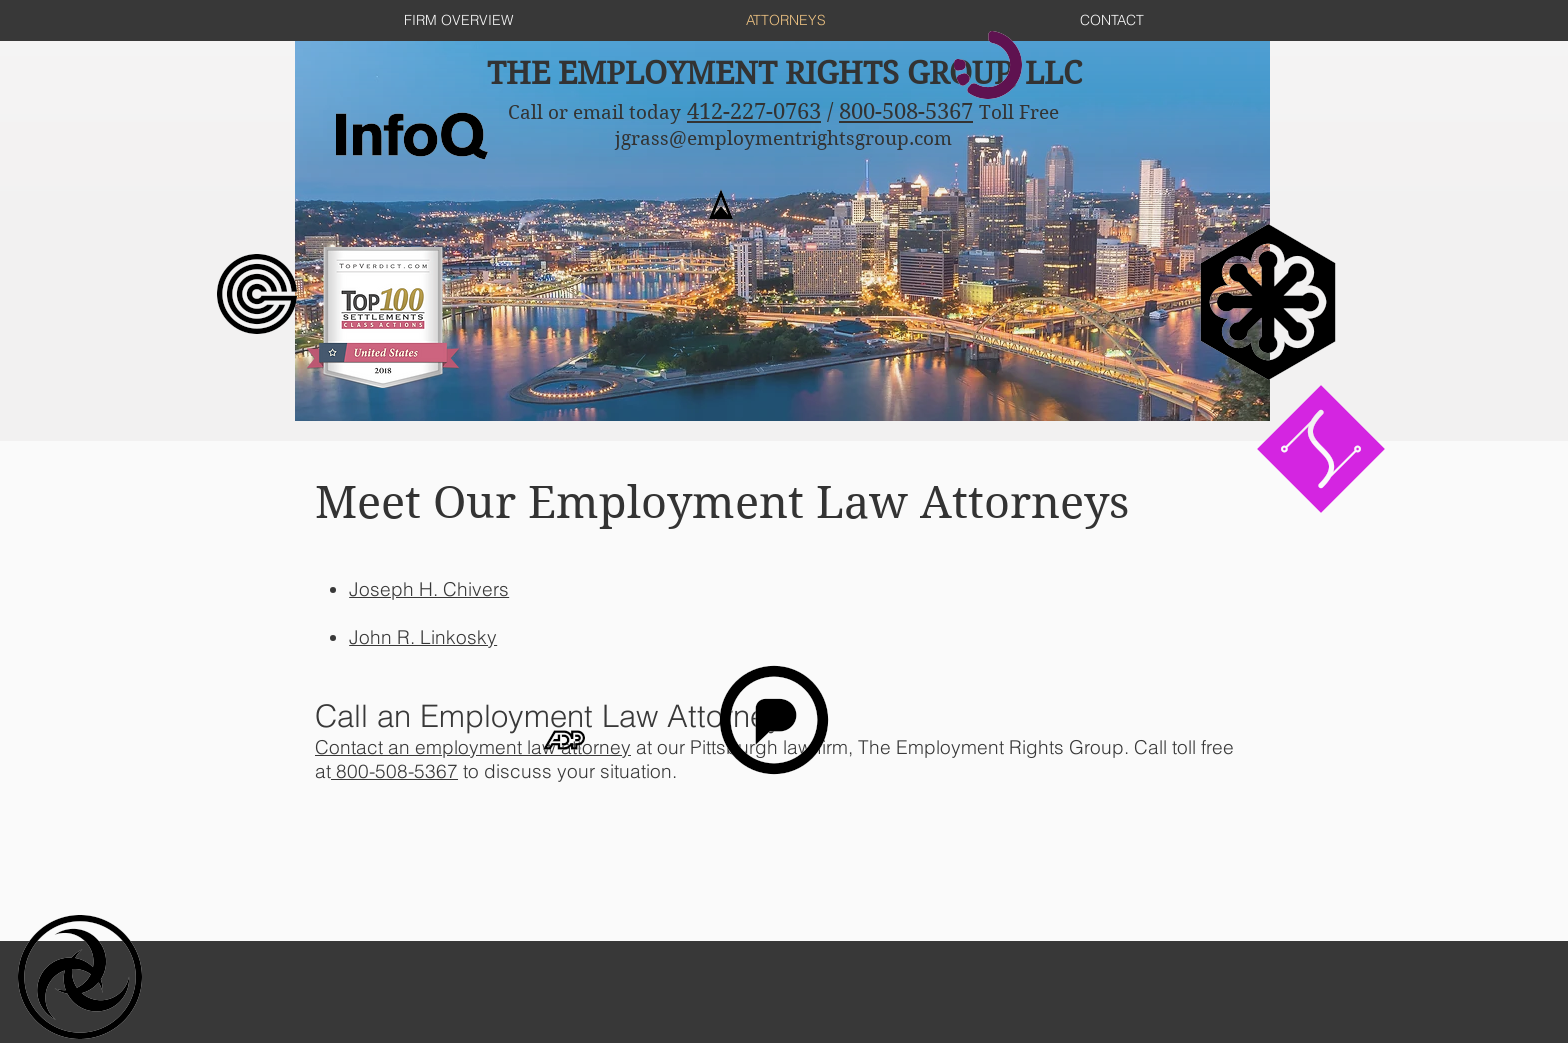 The image size is (1568, 1043). What do you see at coordinates (80, 977) in the screenshot?
I see `open the Katana application` at bounding box center [80, 977].